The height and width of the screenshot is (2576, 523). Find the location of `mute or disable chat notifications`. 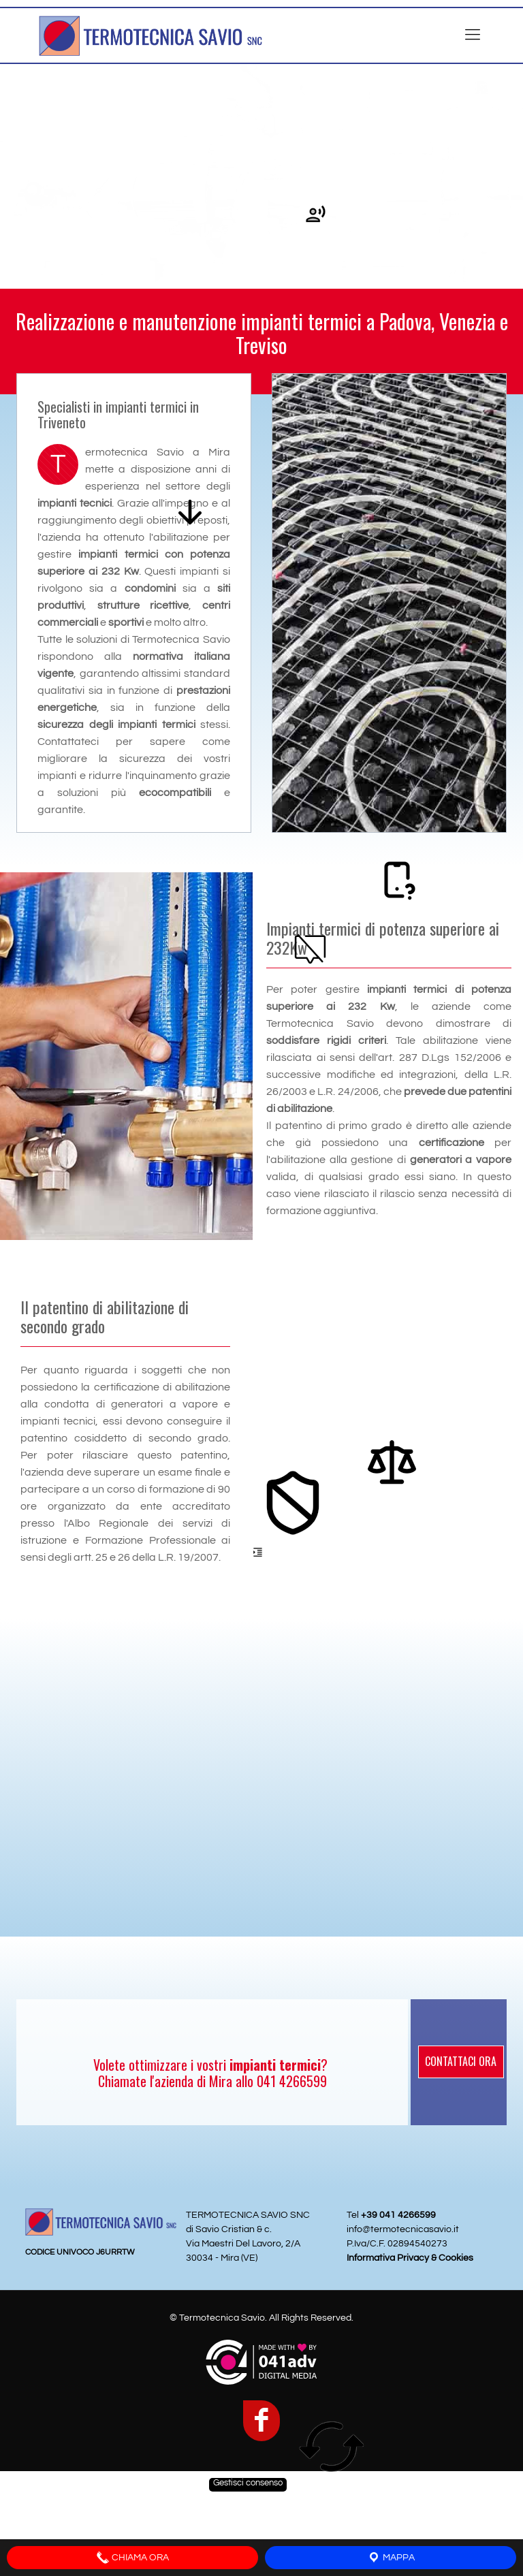

mute or disable chat notifications is located at coordinates (310, 948).